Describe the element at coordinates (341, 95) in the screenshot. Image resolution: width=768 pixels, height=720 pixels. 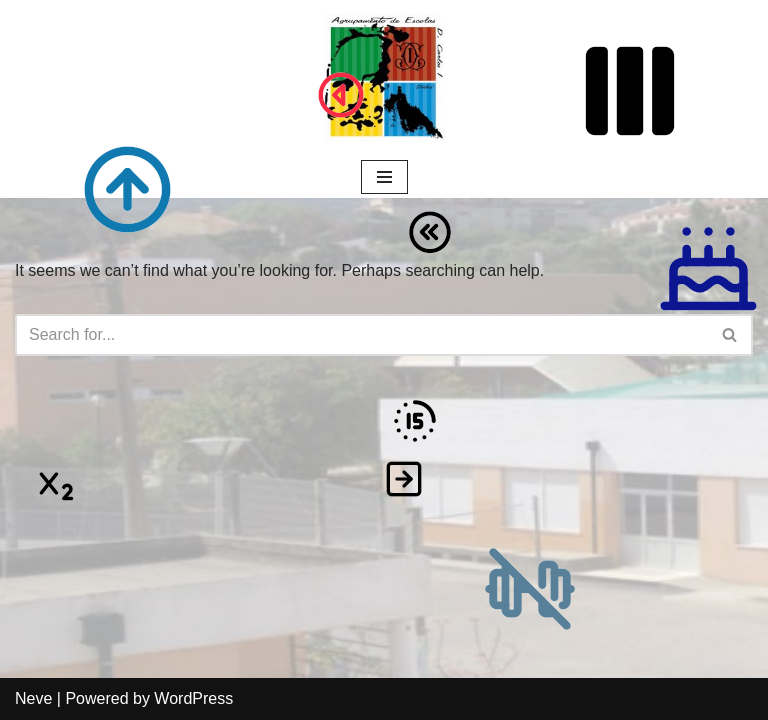
I see `go back to the previous screen` at that location.